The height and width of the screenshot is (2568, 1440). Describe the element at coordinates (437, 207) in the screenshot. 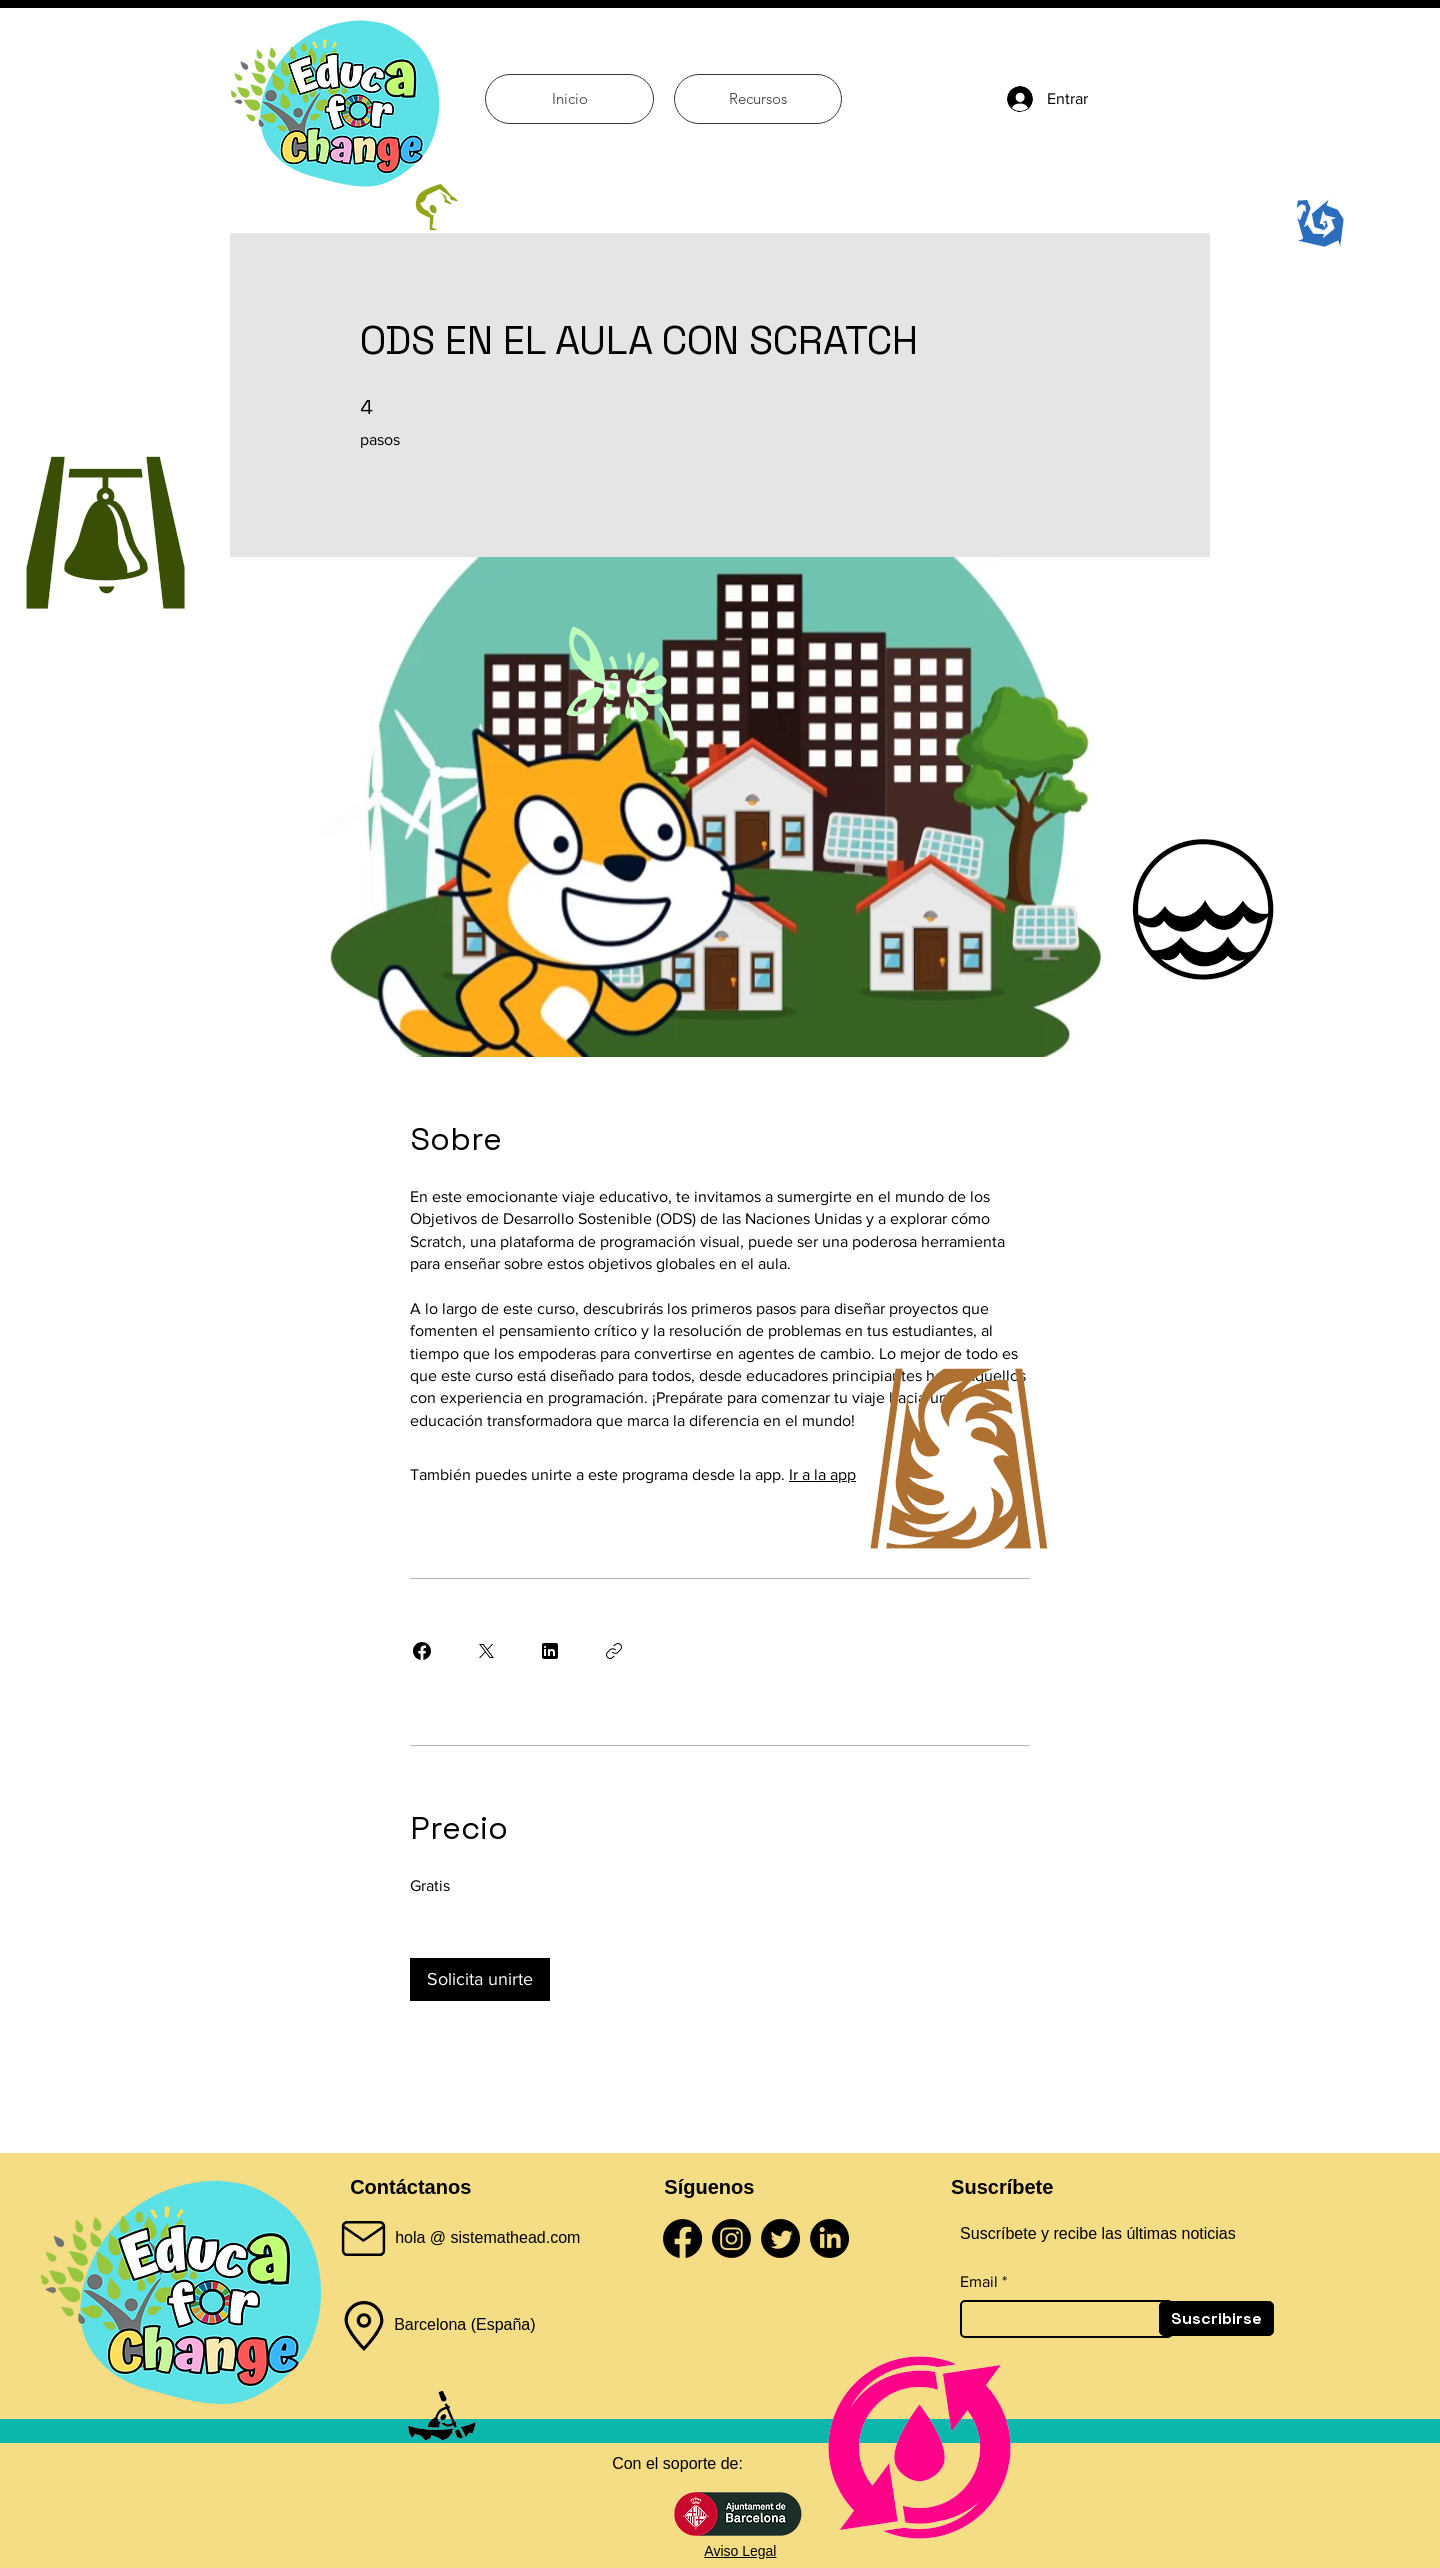

I see `indicates flexibility or acrobatics skill` at that location.